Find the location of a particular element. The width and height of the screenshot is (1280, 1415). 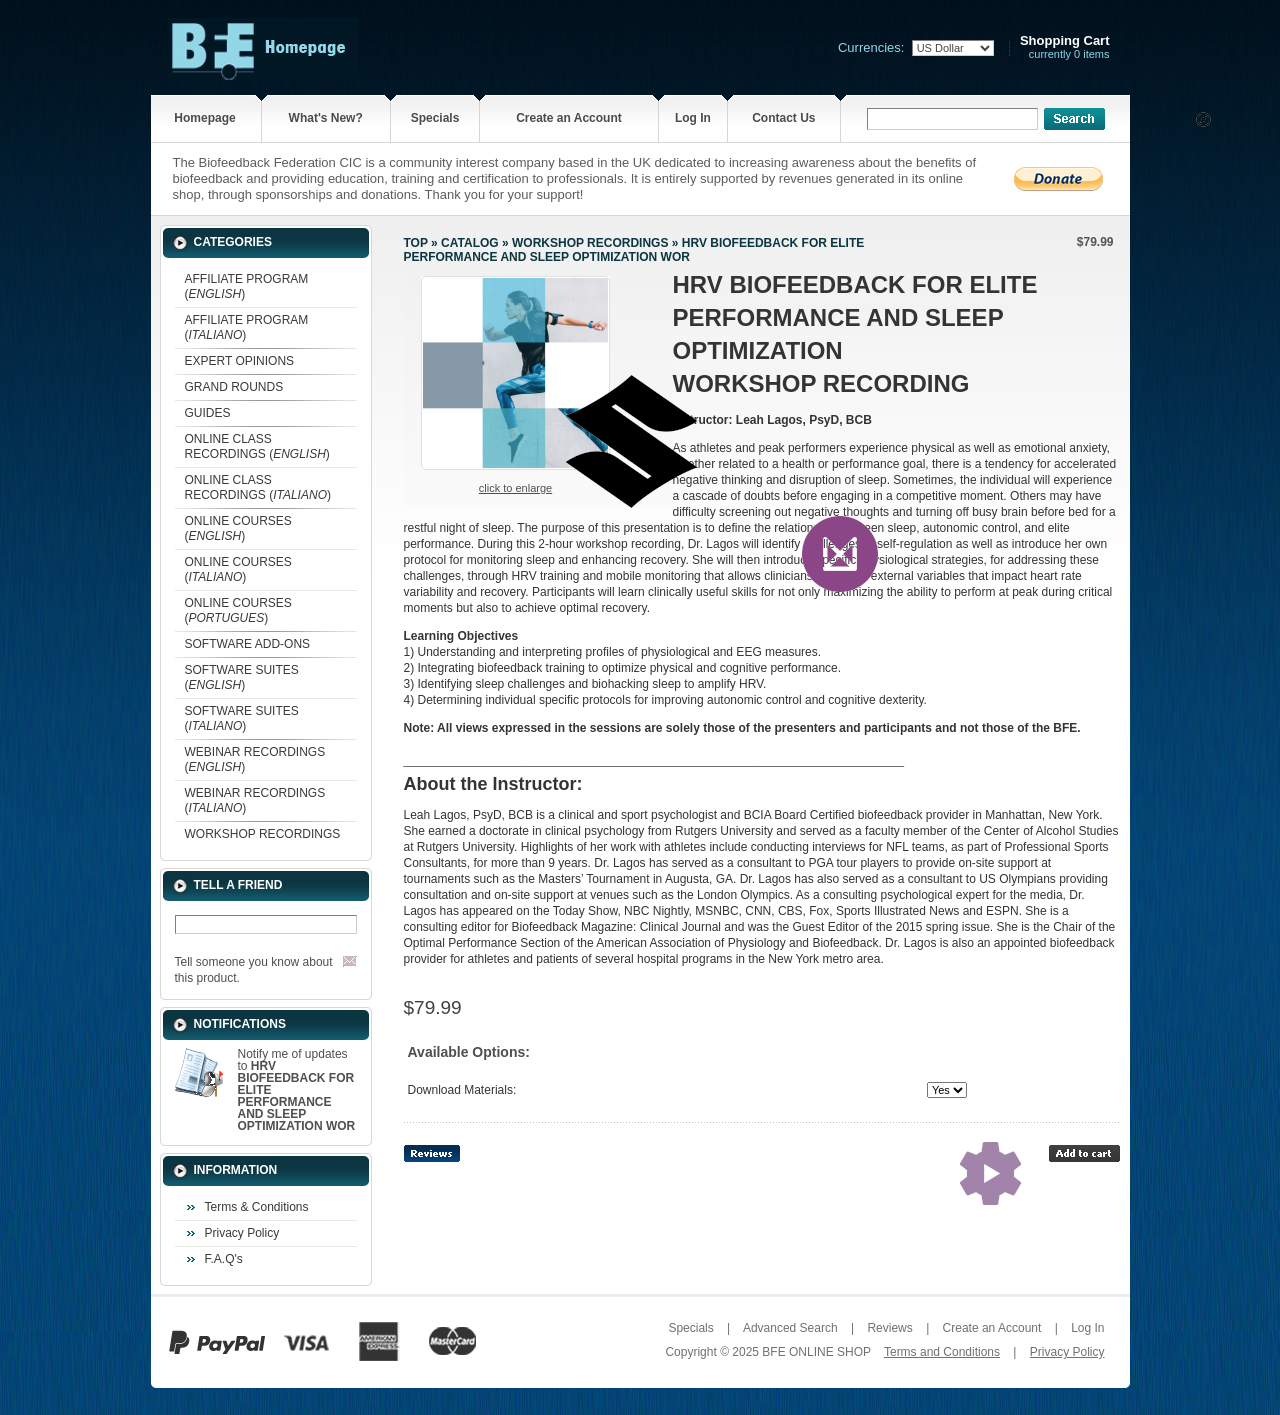

open YouTube Studio app is located at coordinates (990, 1173).